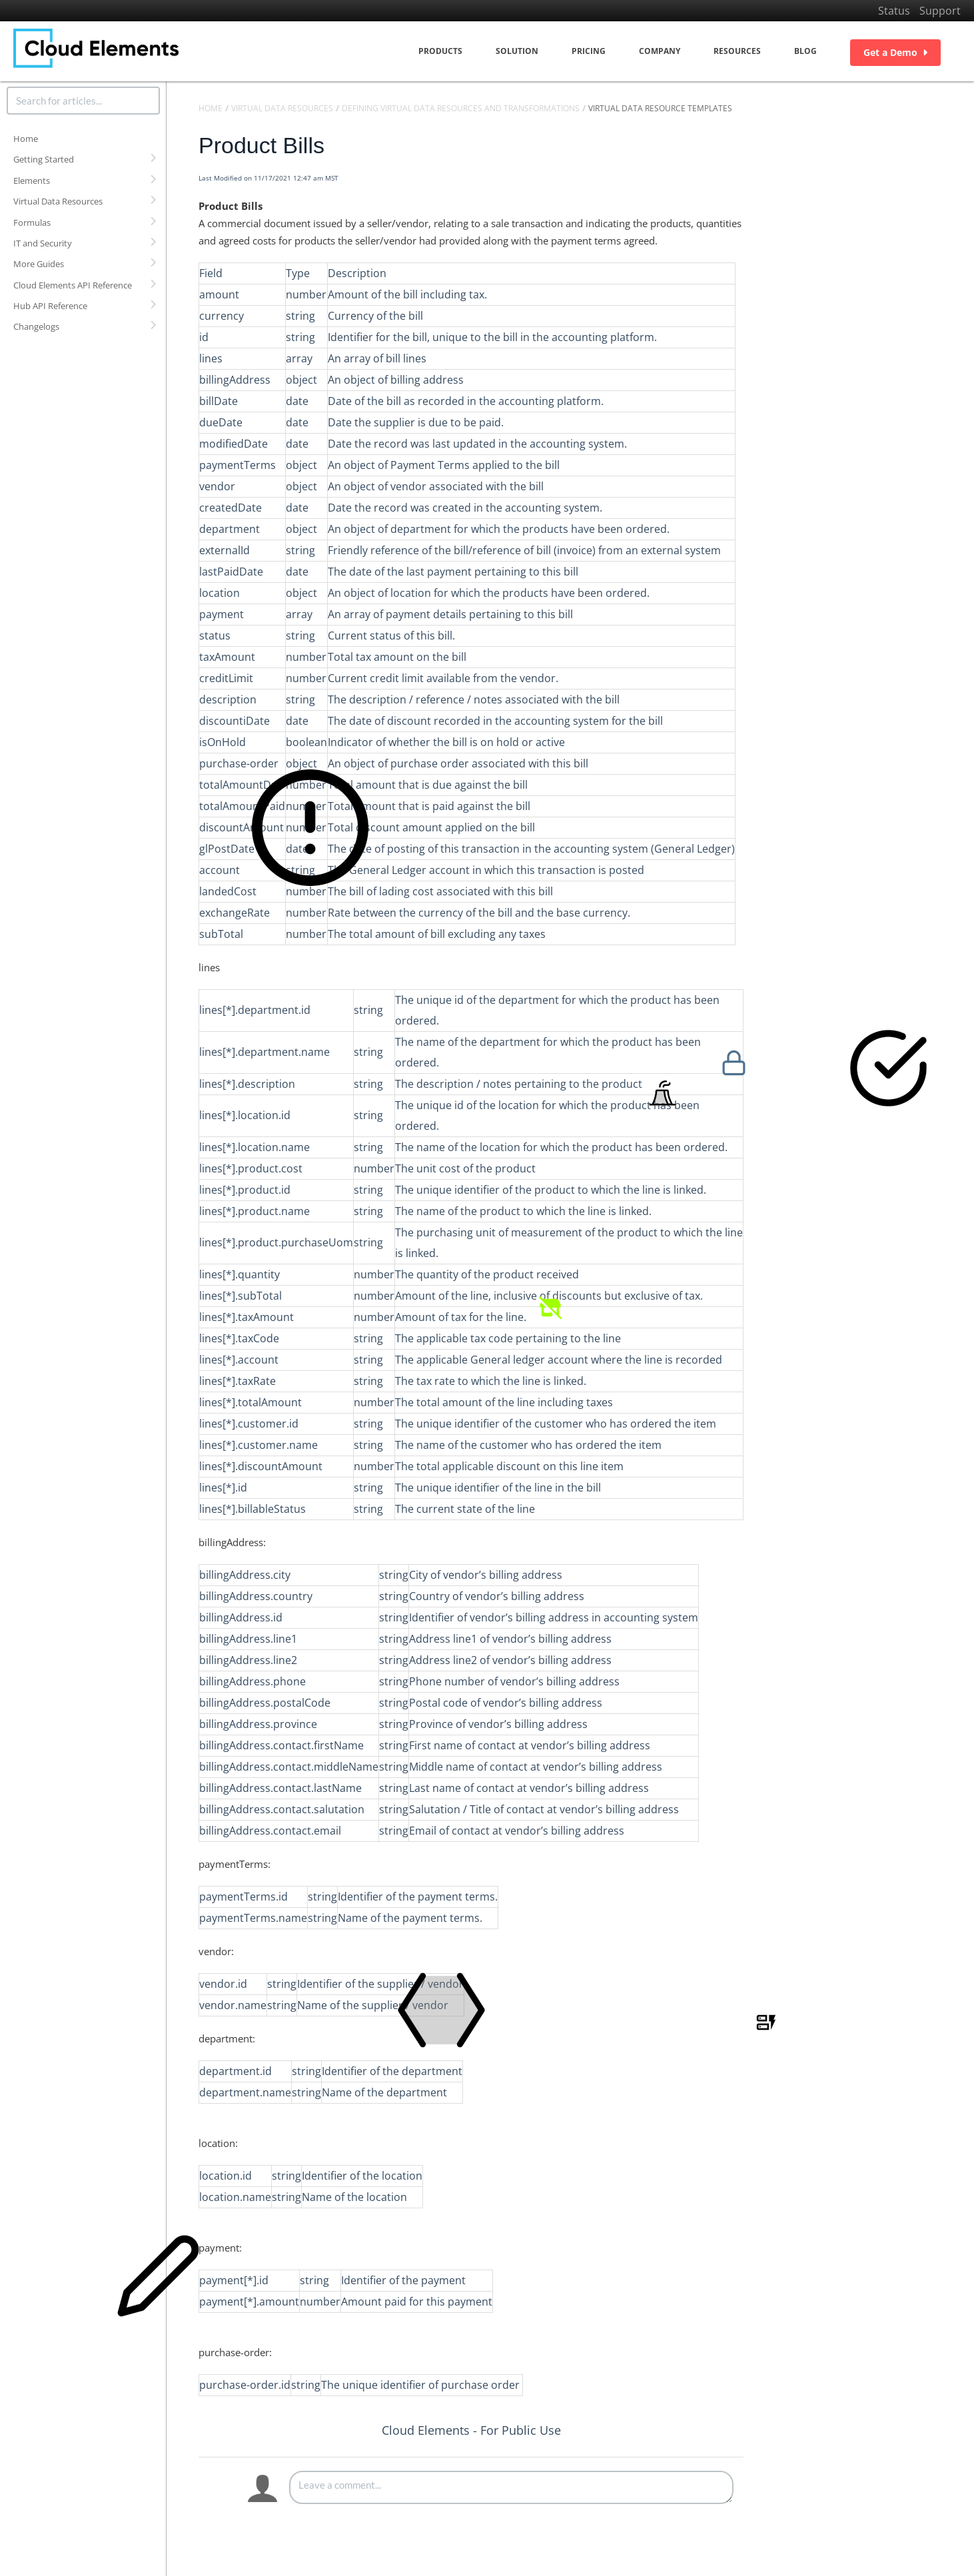 The image size is (974, 2576). I want to click on indicates a warning or alert message, so click(310, 827).